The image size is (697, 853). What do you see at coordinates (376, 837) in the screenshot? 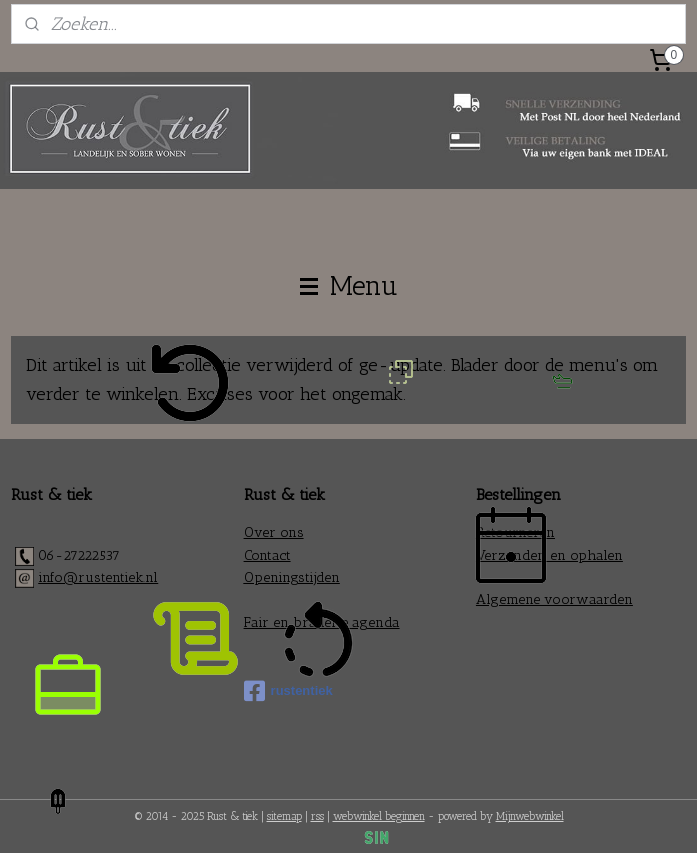
I see `access sine function in calculator` at bounding box center [376, 837].